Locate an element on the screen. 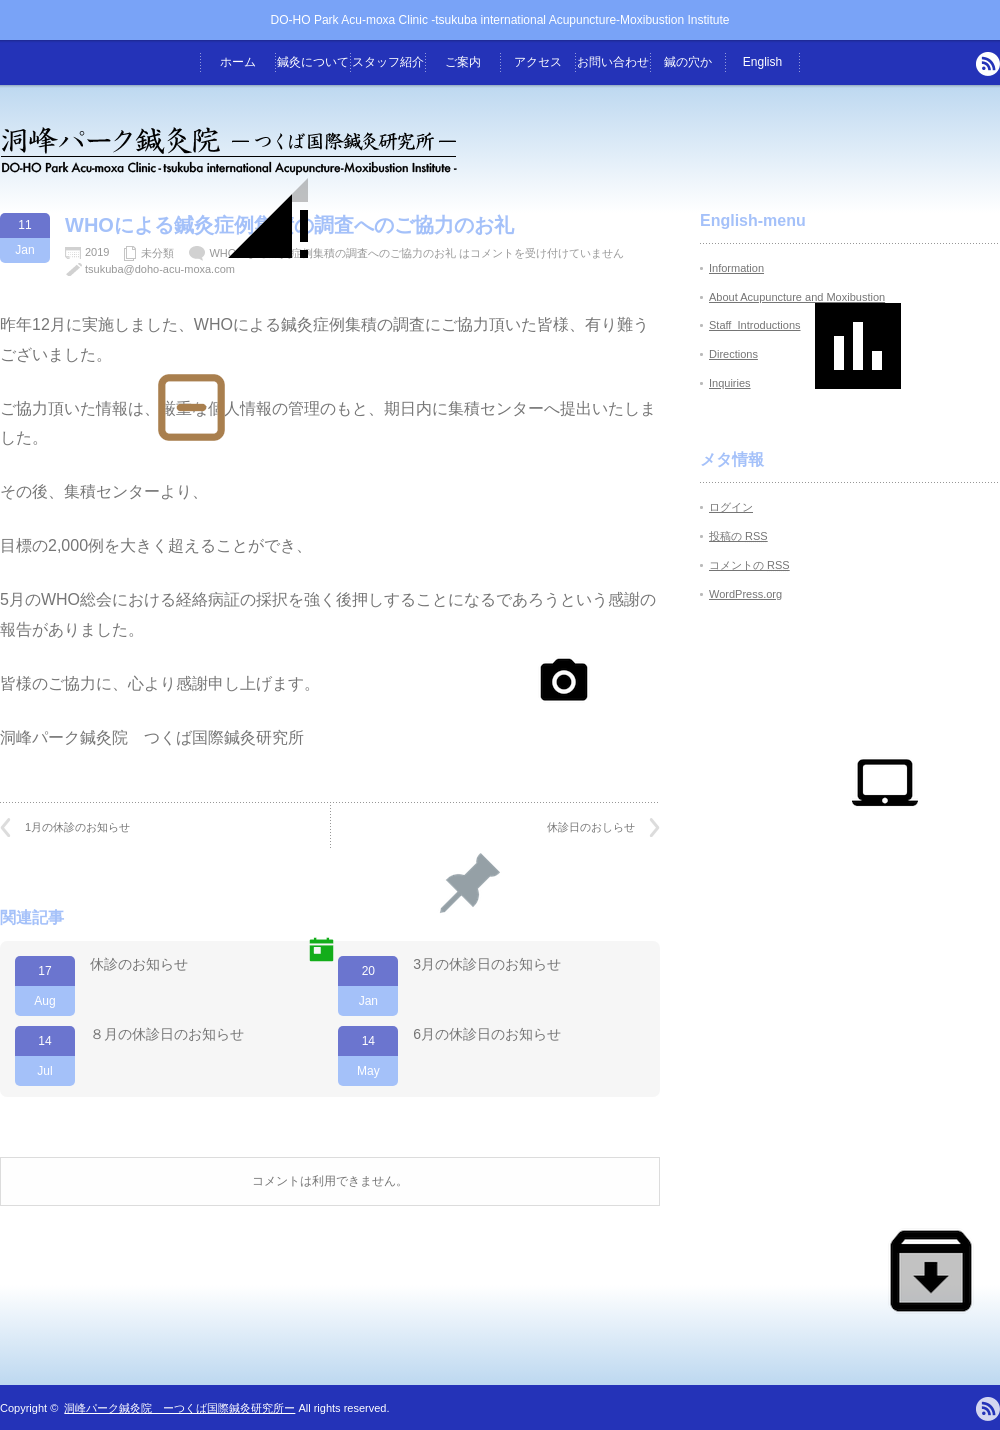 The height and width of the screenshot is (1430, 1000). archive selected items is located at coordinates (931, 1271).